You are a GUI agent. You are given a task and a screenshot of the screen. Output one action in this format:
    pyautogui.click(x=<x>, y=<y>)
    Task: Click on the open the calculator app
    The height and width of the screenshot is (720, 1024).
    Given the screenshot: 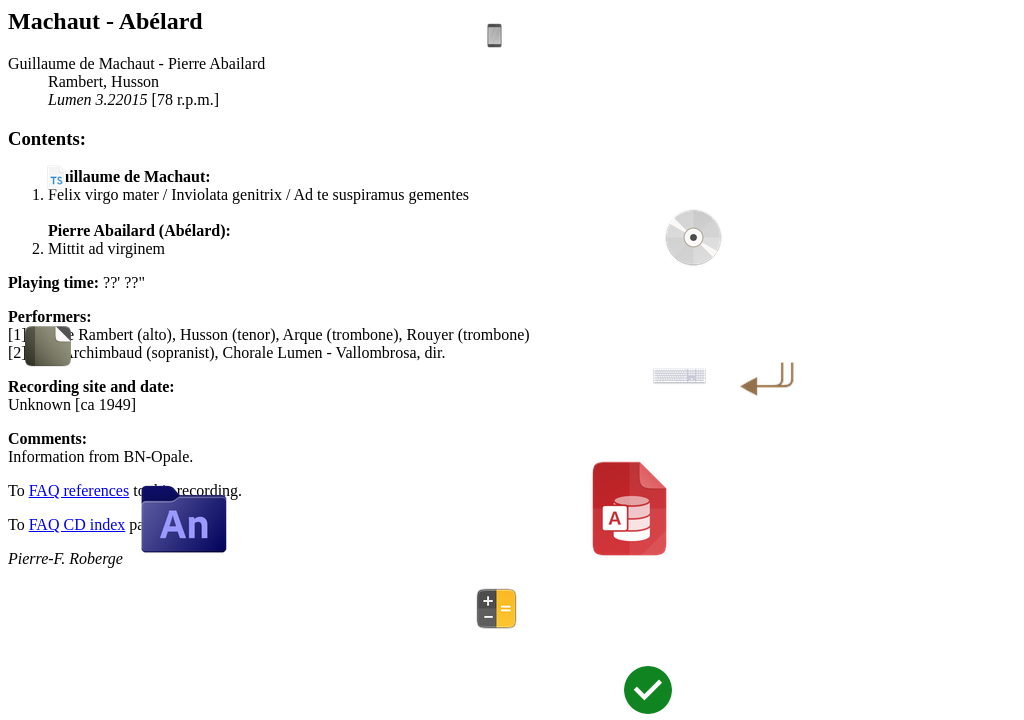 What is the action you would take?
    pyautogui.click(x=496, y=608)
    